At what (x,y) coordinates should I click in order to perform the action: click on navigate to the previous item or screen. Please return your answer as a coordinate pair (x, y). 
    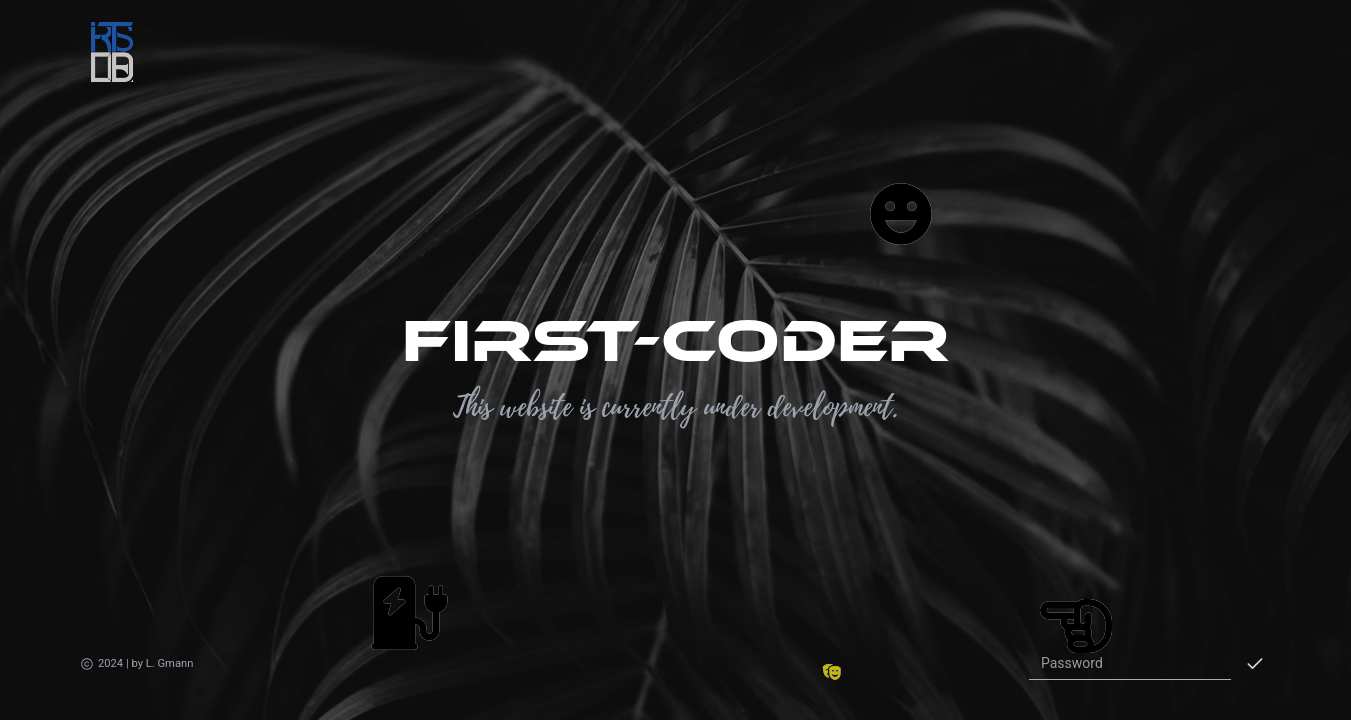
    Looking at the image, I should click on (1076, 626).